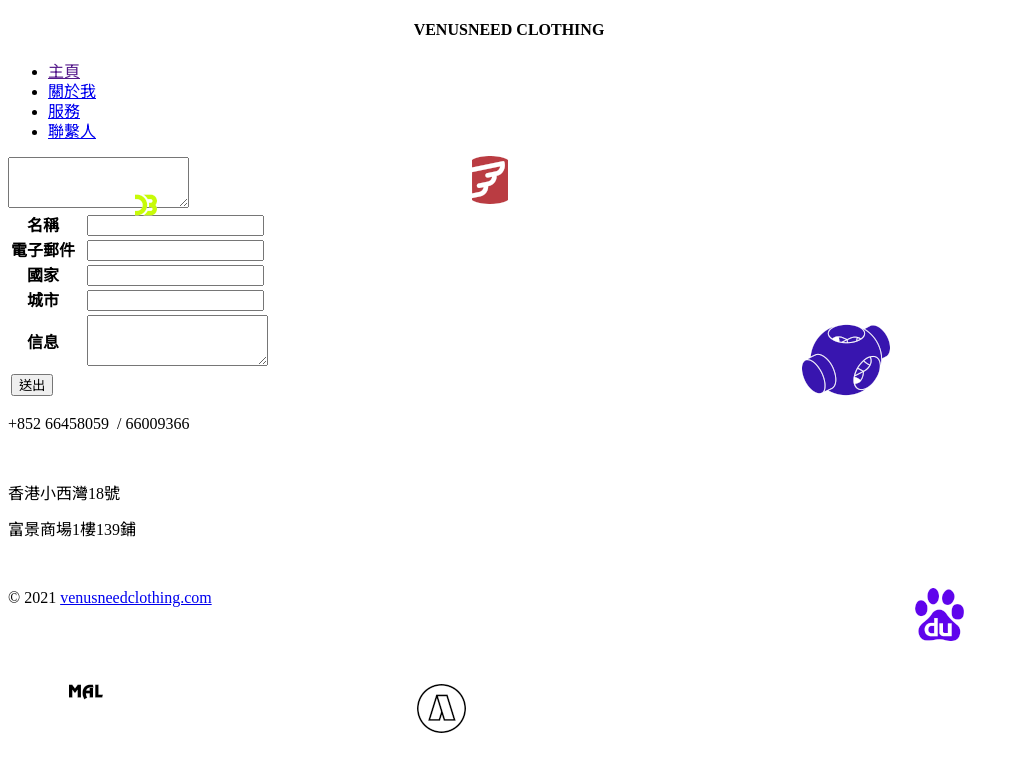  Describe the element at coordinates (441, 708) in the screenshot. I see `open akiflow productivity app` at that location.